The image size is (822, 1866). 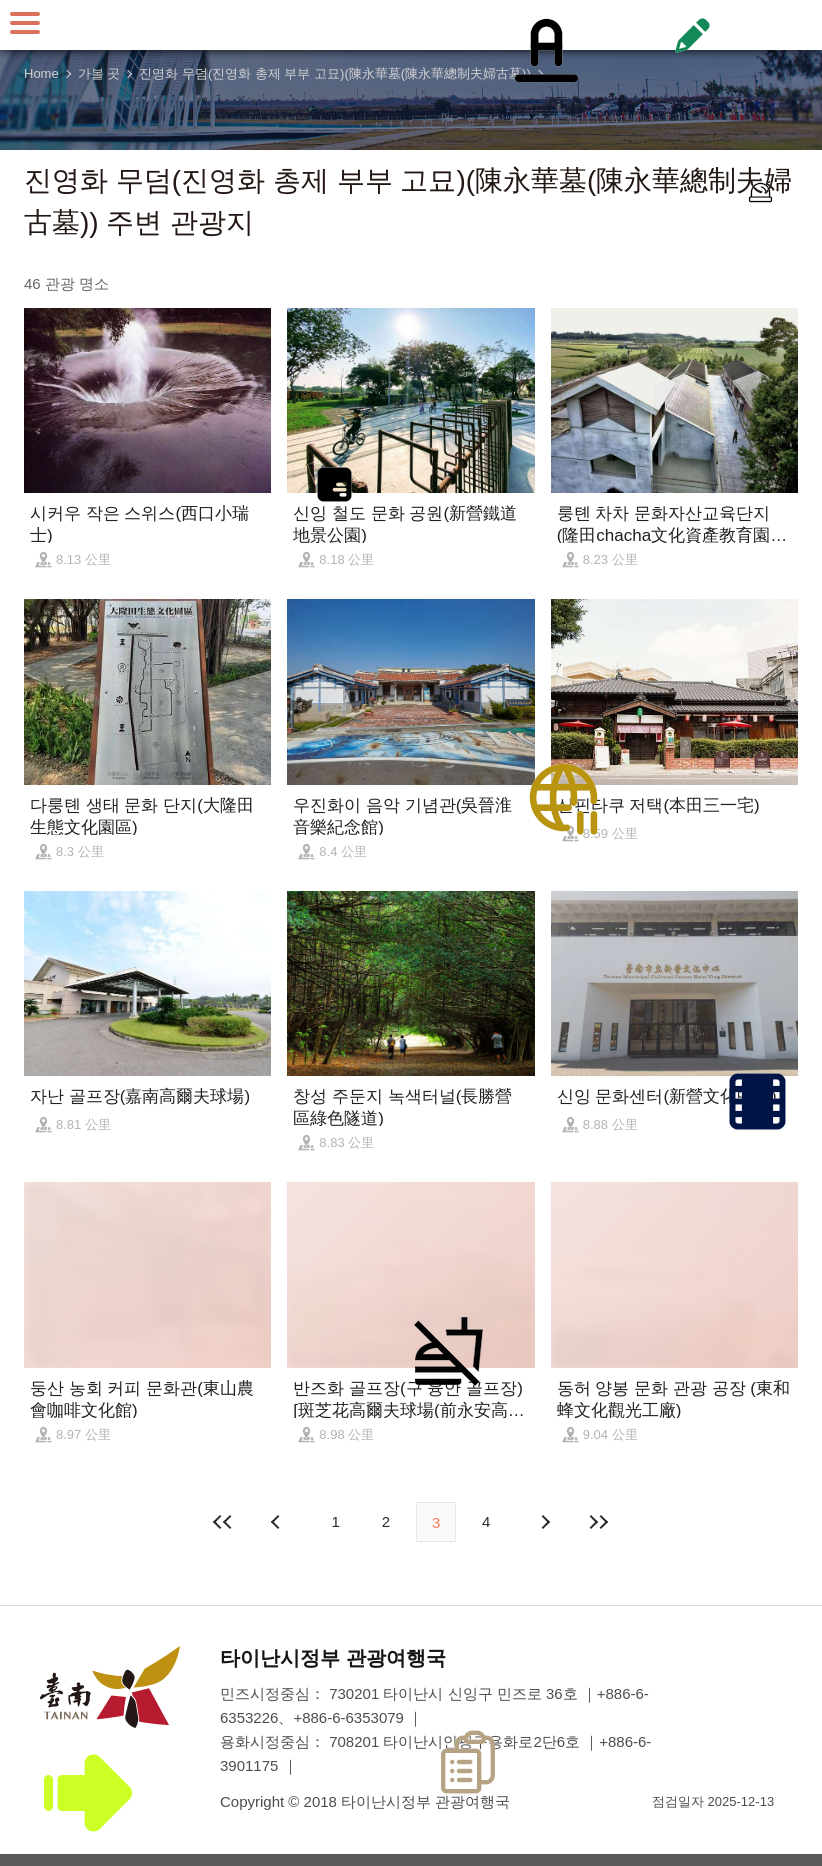 I want to click on edit content or text, so click(x=692, y=35).